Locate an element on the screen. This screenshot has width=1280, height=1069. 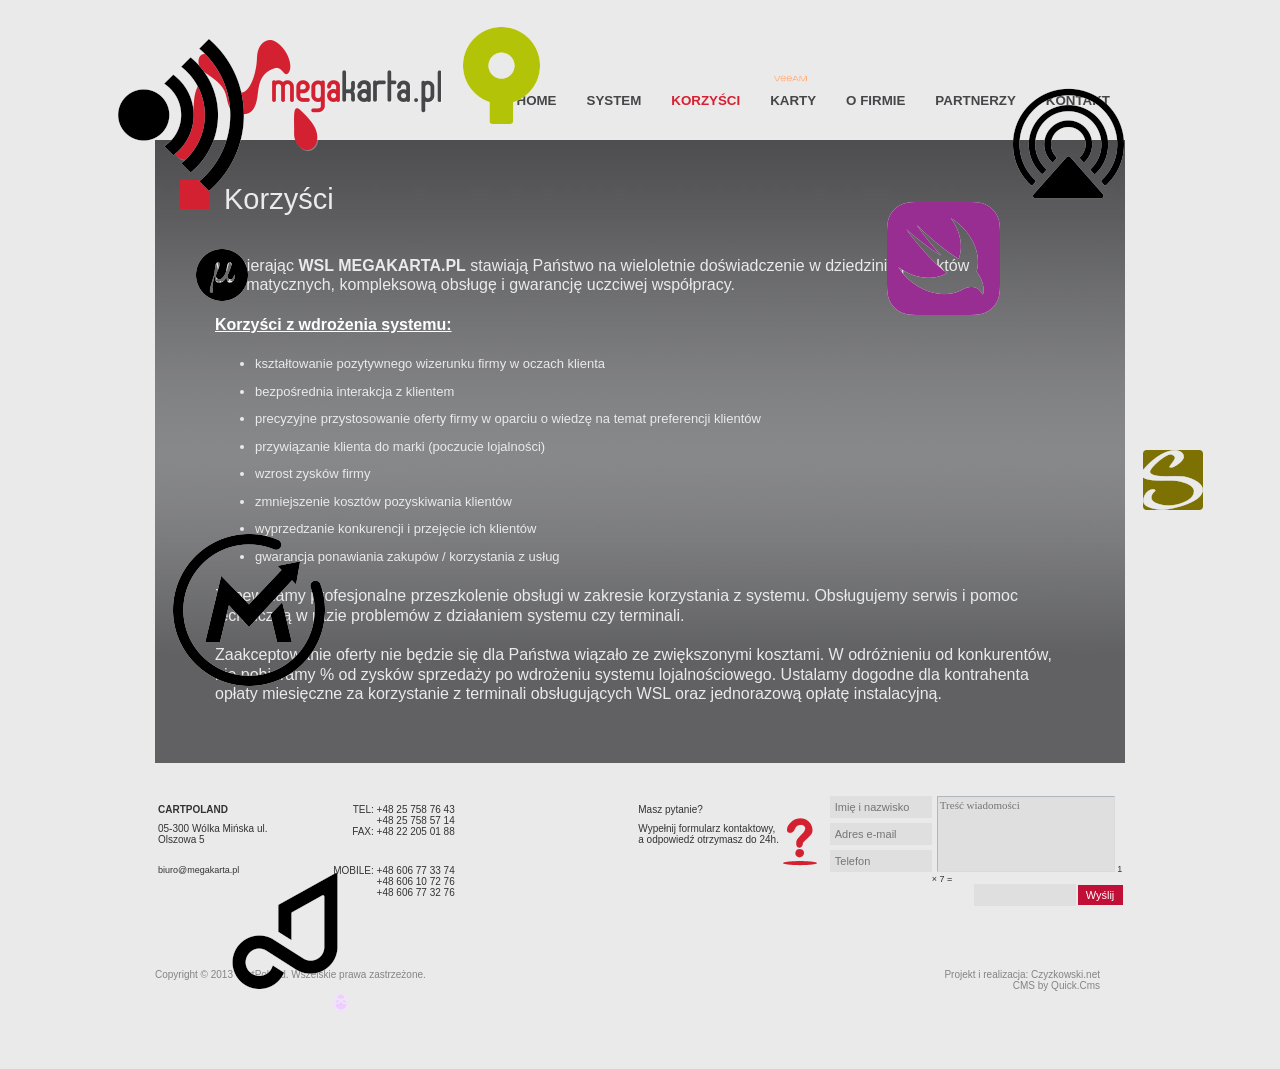
open microeditor application is located at coordinates (222, 275).